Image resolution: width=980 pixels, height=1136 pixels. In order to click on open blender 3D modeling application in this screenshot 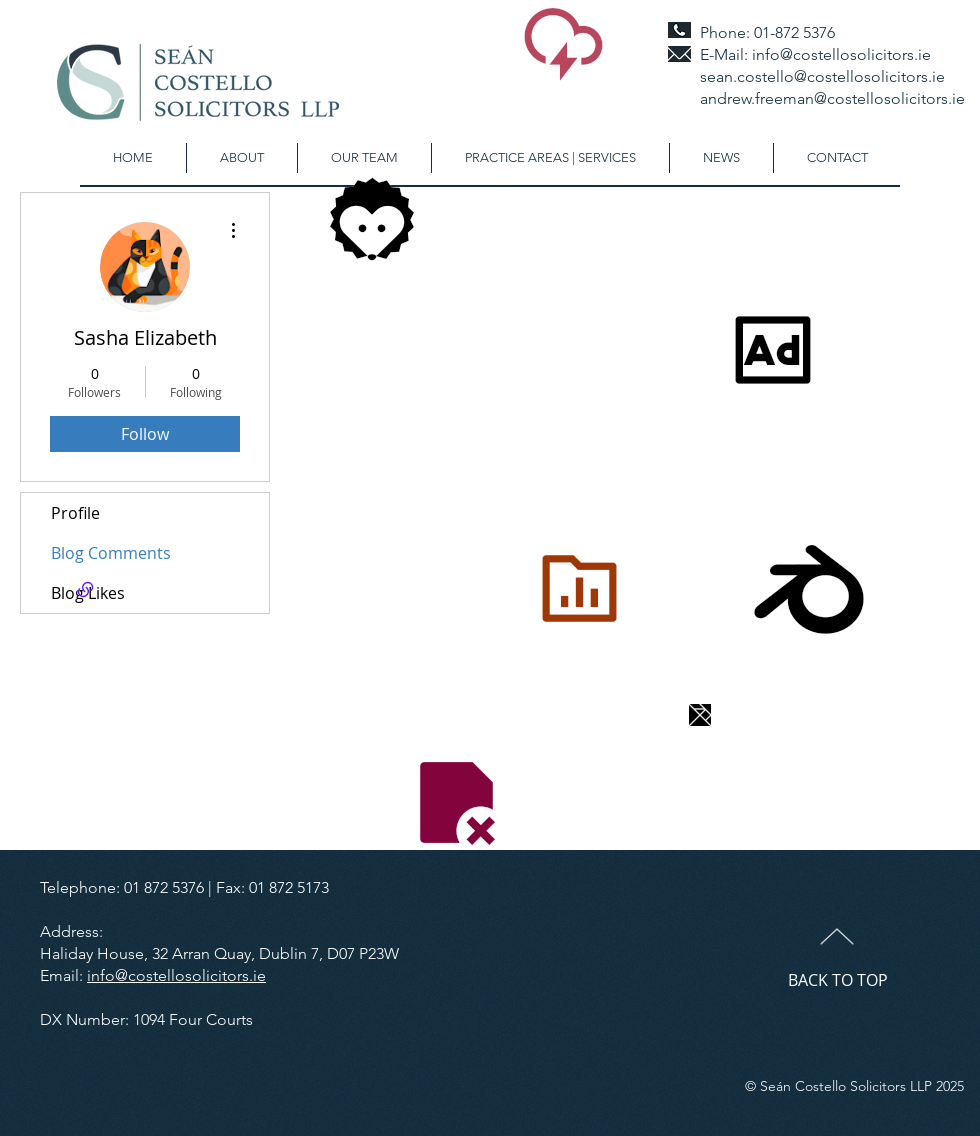, I will do `click(809, 591)`.